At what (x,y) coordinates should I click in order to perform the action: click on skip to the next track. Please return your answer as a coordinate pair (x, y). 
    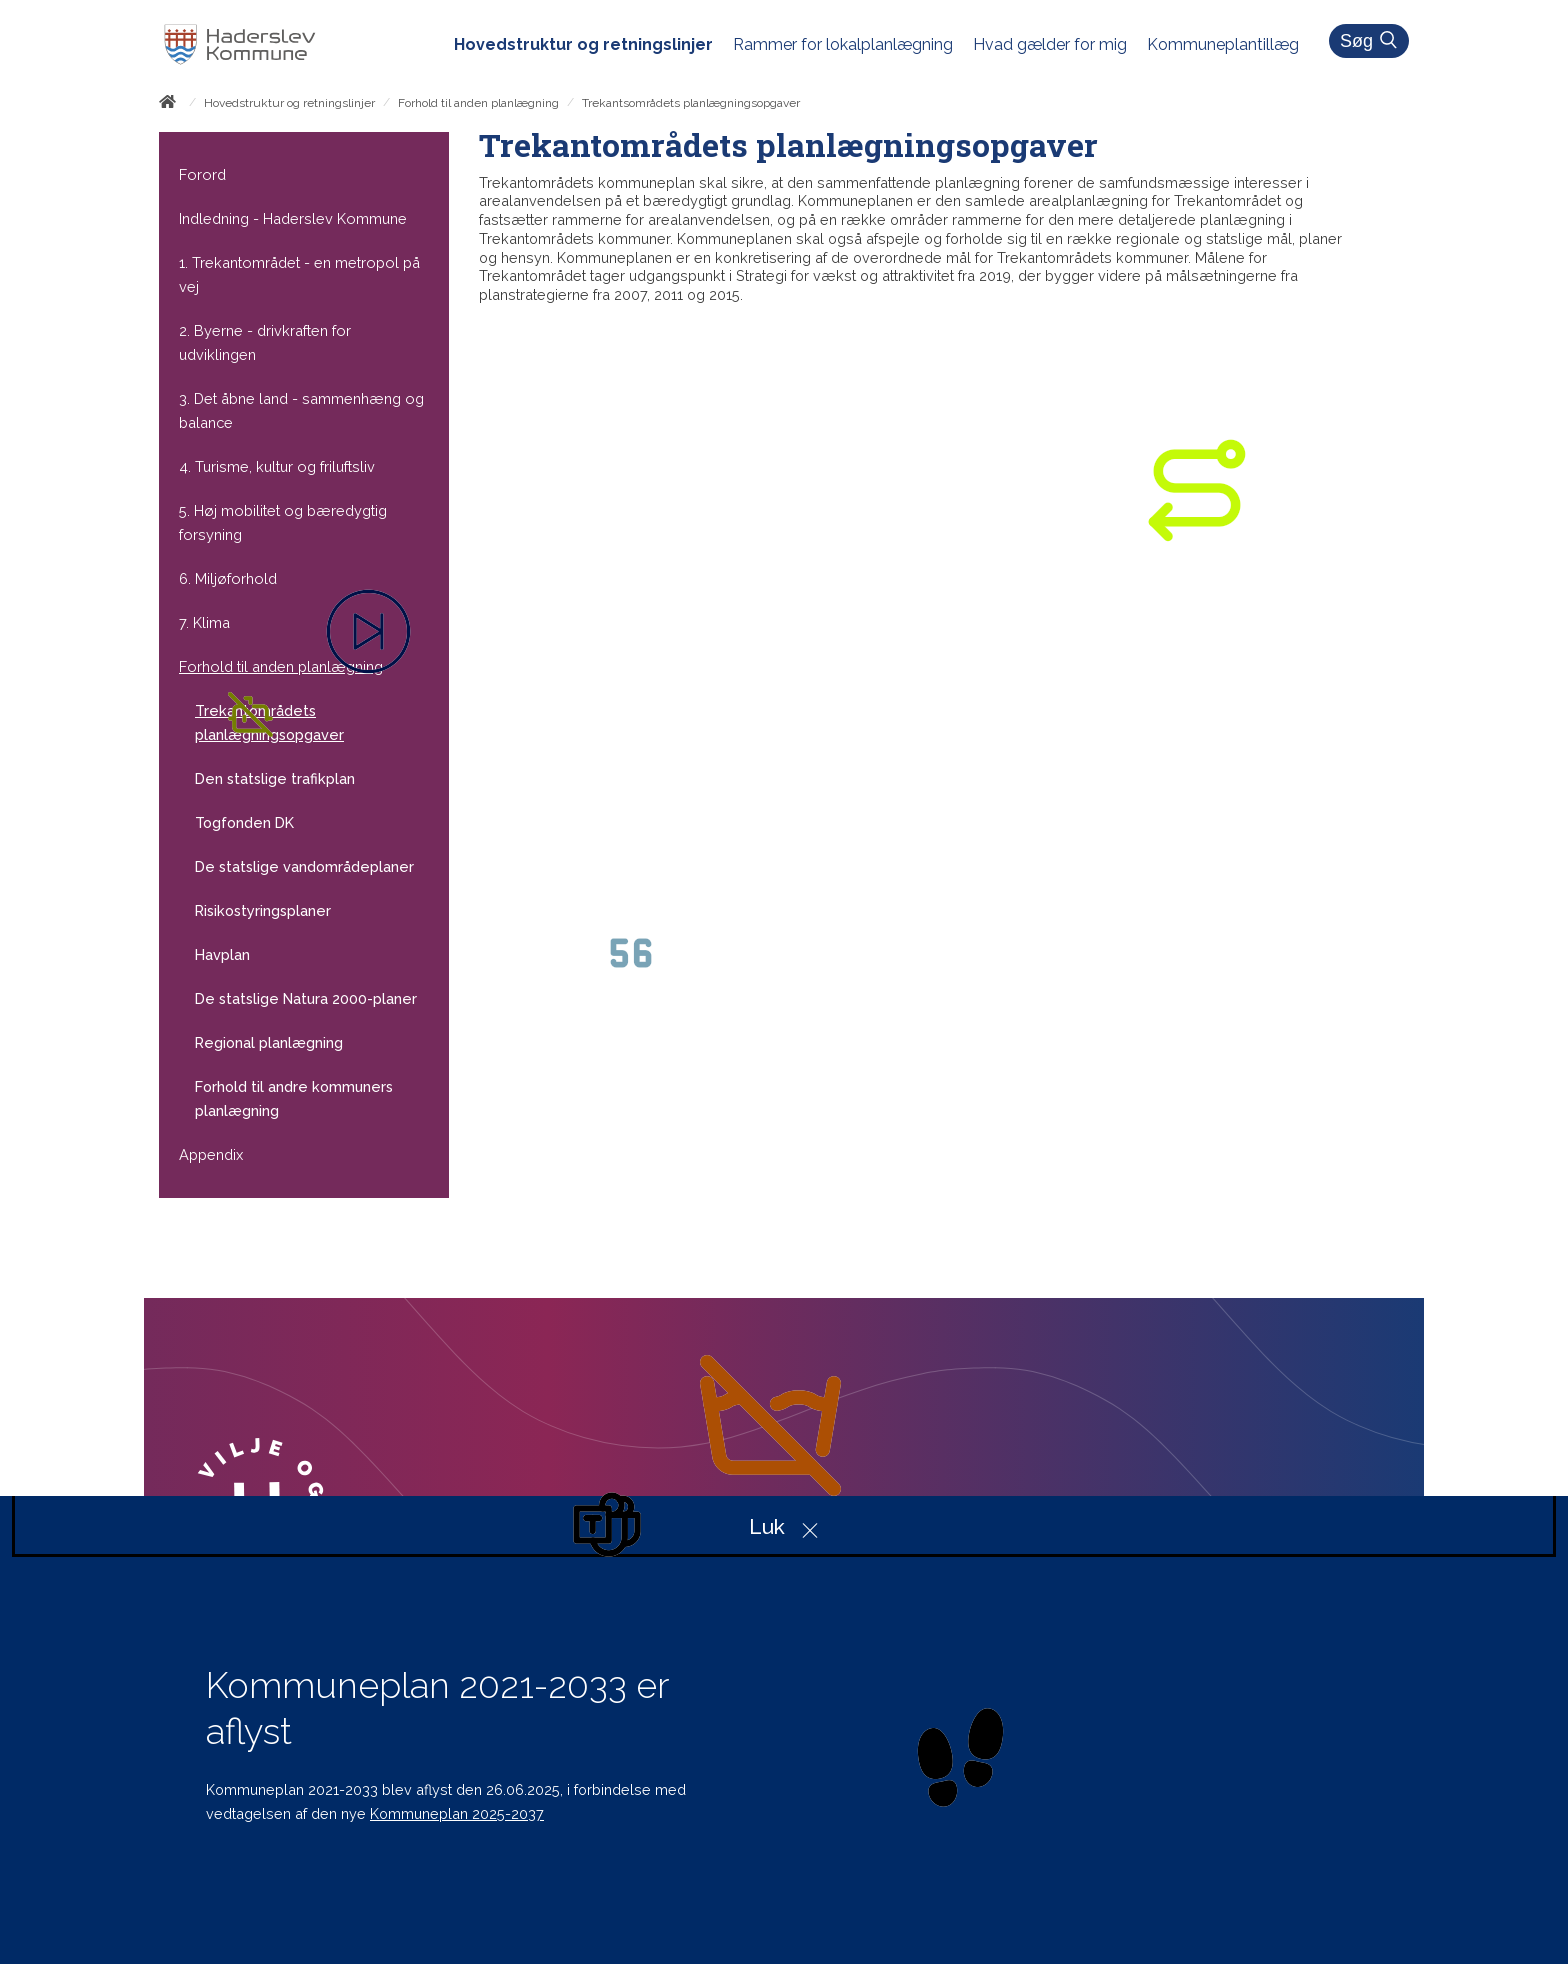
    Looking at the image, I should click on (368, 631).